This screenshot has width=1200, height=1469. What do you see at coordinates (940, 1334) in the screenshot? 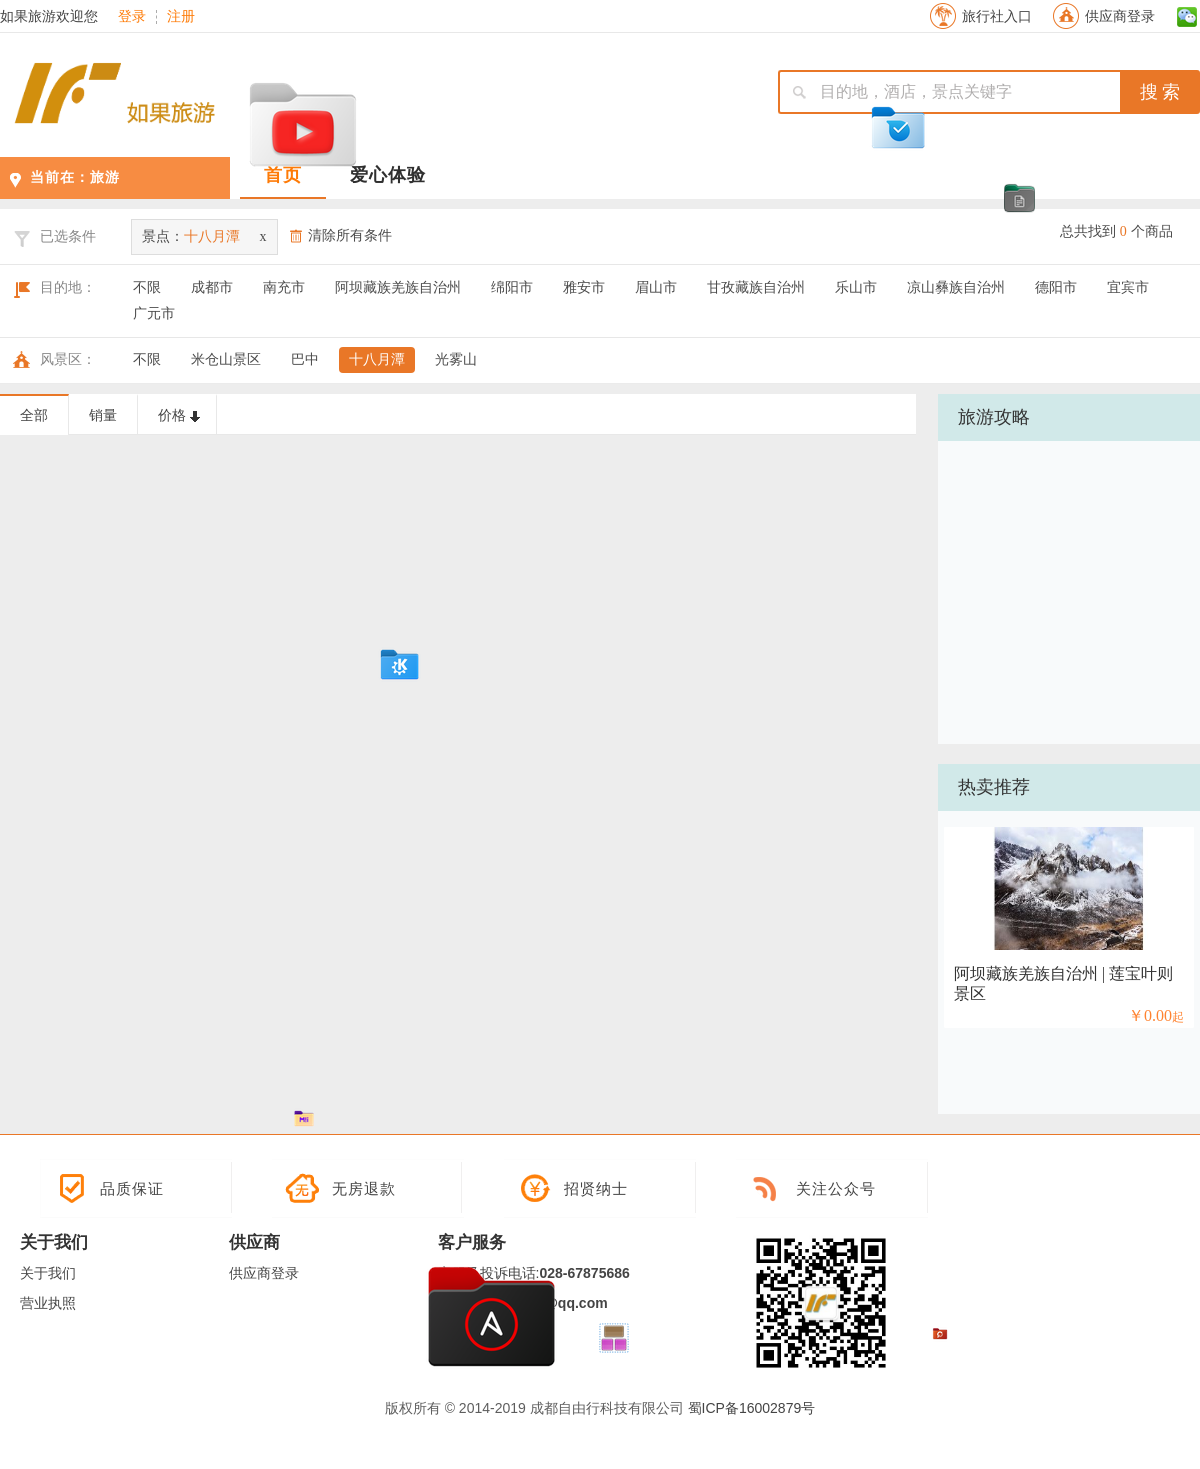
I see `open amd storemi application folder` at bounding box center [940, 1334].